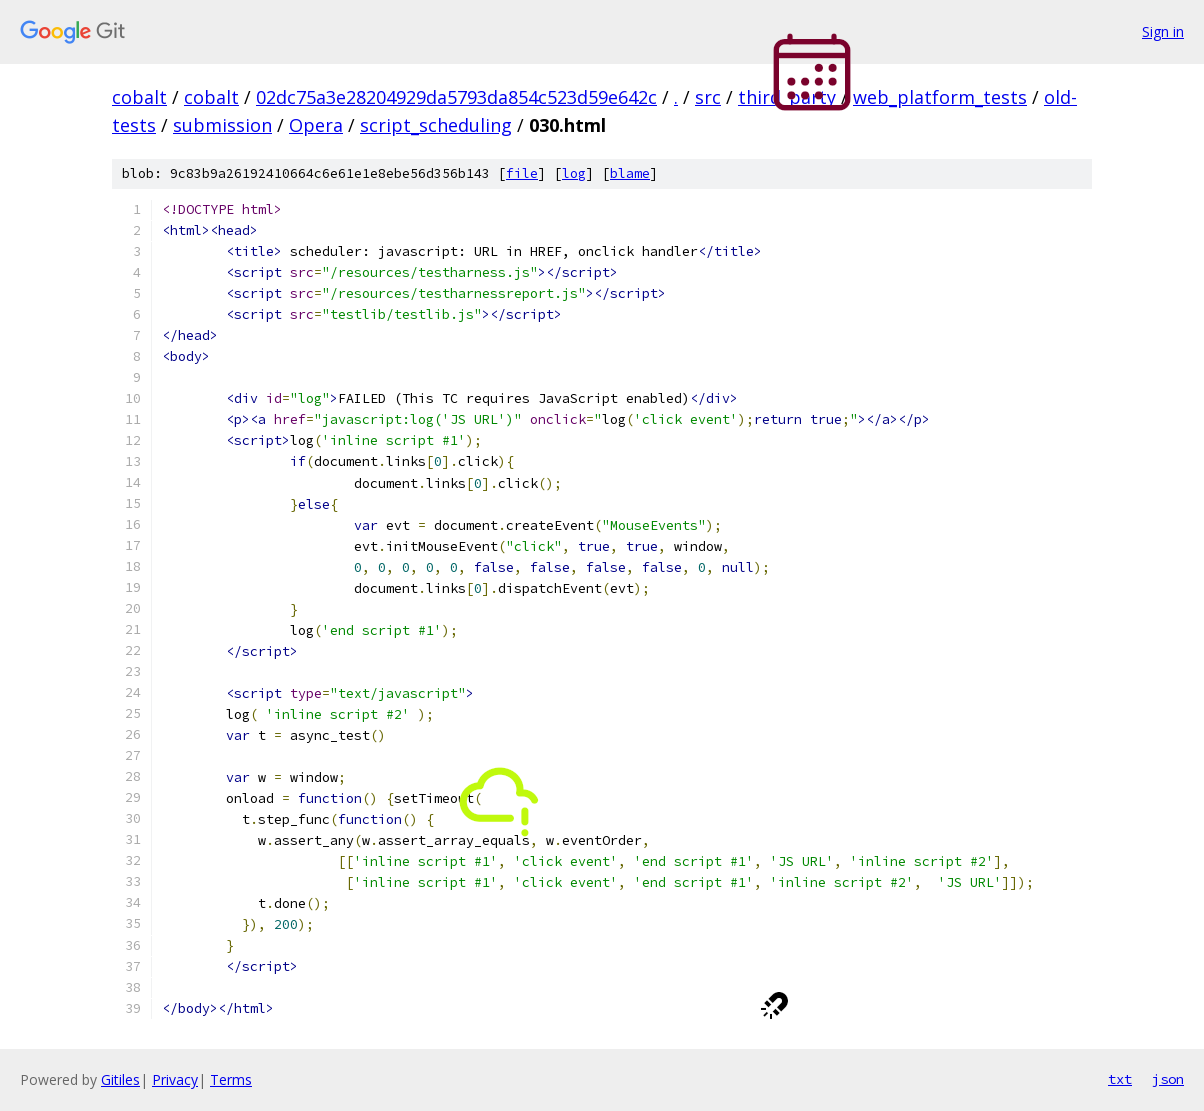 This screenshot has width=1204, height=1111. I want to click on attract or pull related items together, so click(775, 1005).